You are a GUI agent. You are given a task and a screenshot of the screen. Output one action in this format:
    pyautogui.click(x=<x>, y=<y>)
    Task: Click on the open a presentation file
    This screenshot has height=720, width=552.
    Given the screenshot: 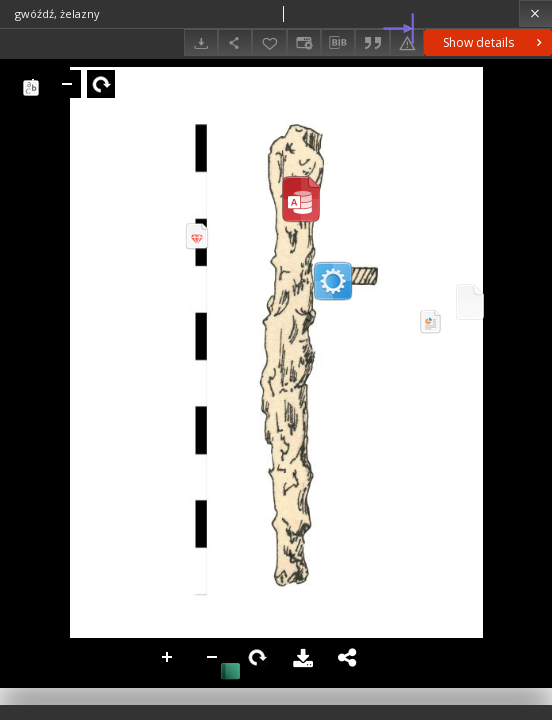 What is the action you would take?
    pyautogui.click(x=430, y=321)
    